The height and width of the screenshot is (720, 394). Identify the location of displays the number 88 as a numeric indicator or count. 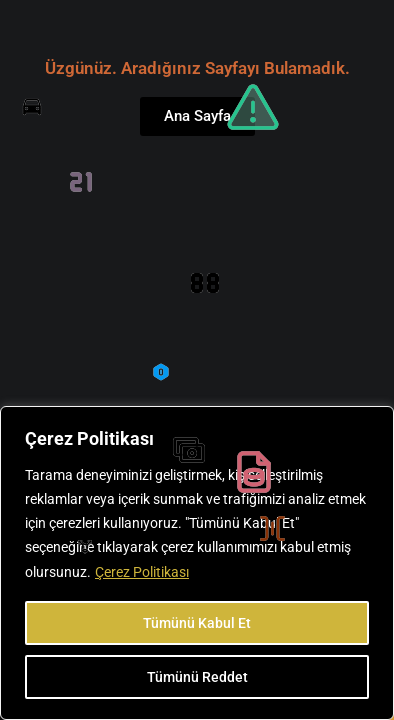
(205, 283).